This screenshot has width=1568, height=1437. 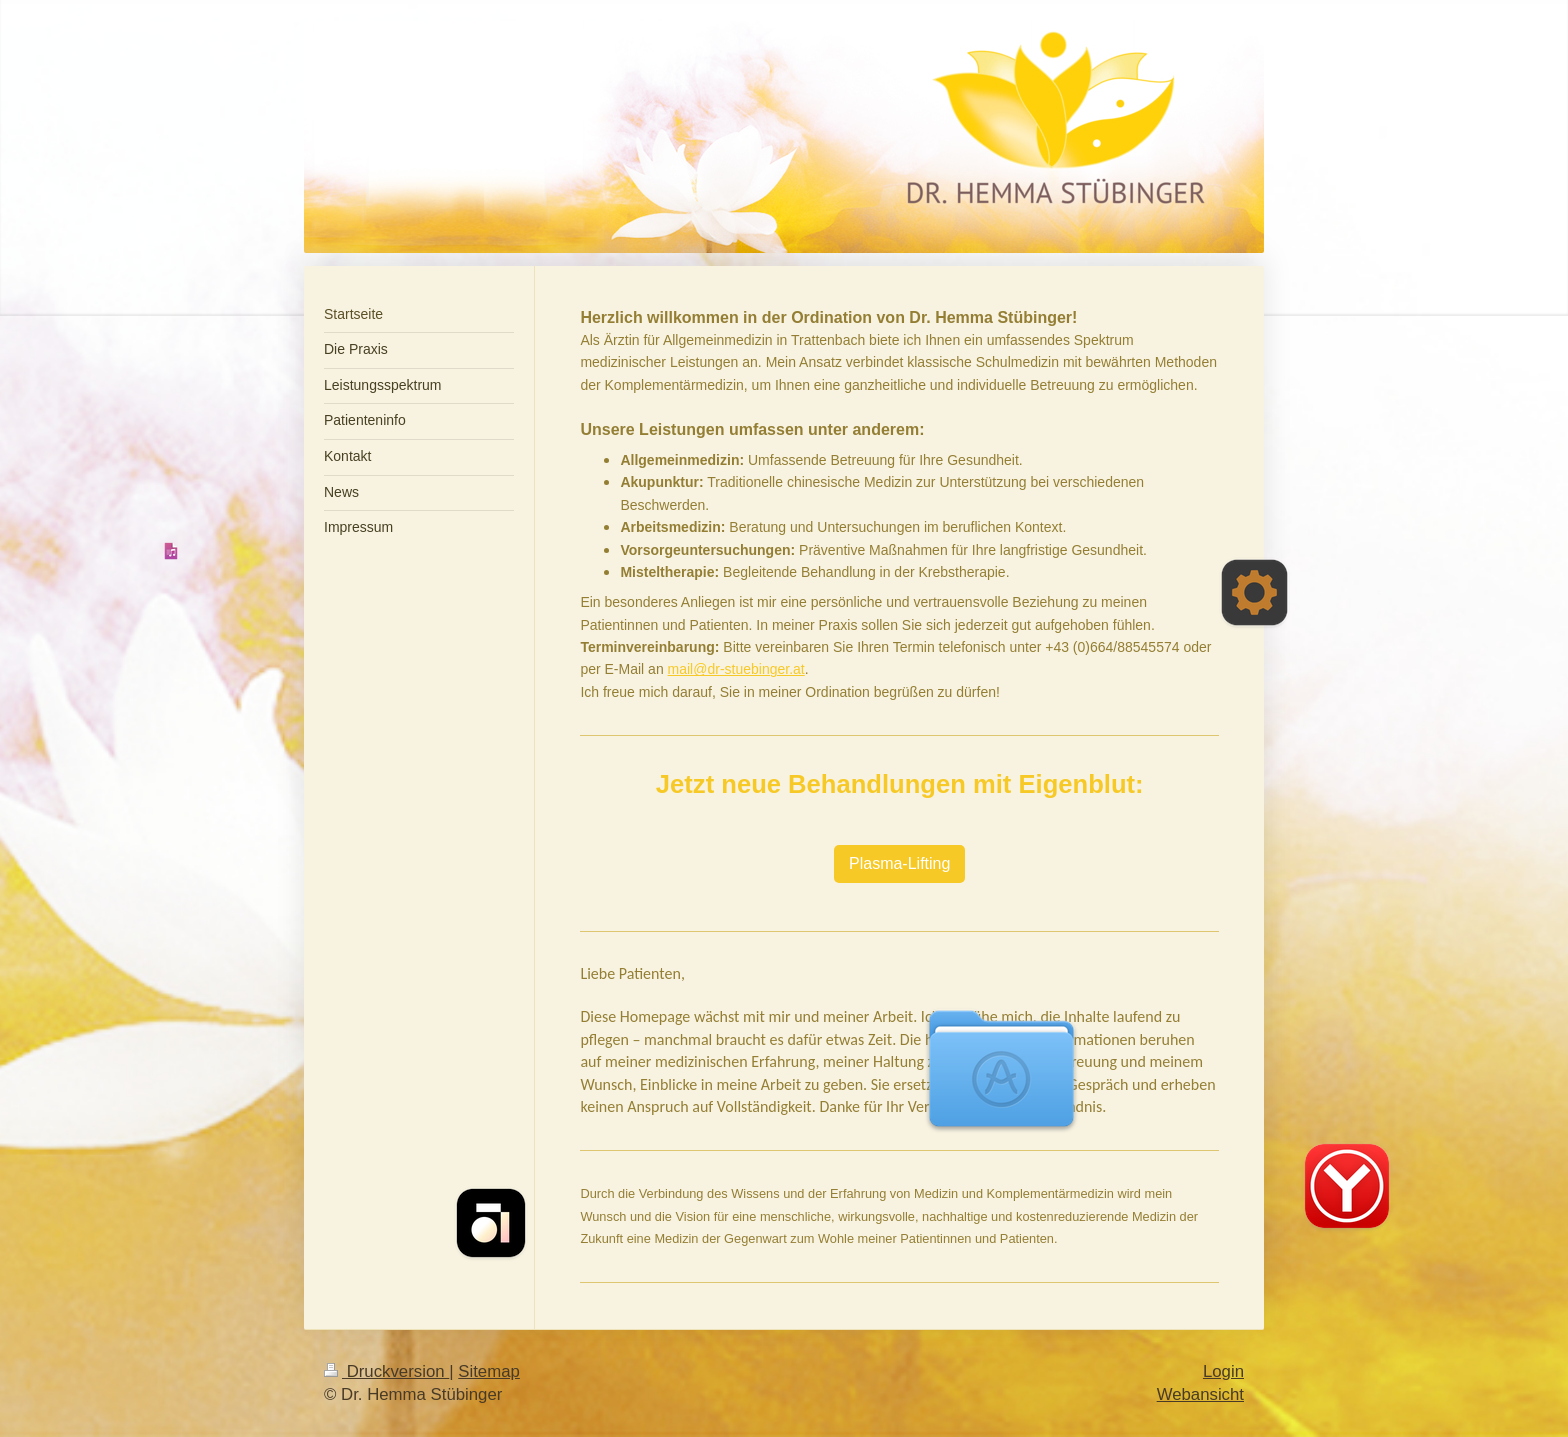 I want to click on audio playlist file type indicator, so click(x=171, y=551).